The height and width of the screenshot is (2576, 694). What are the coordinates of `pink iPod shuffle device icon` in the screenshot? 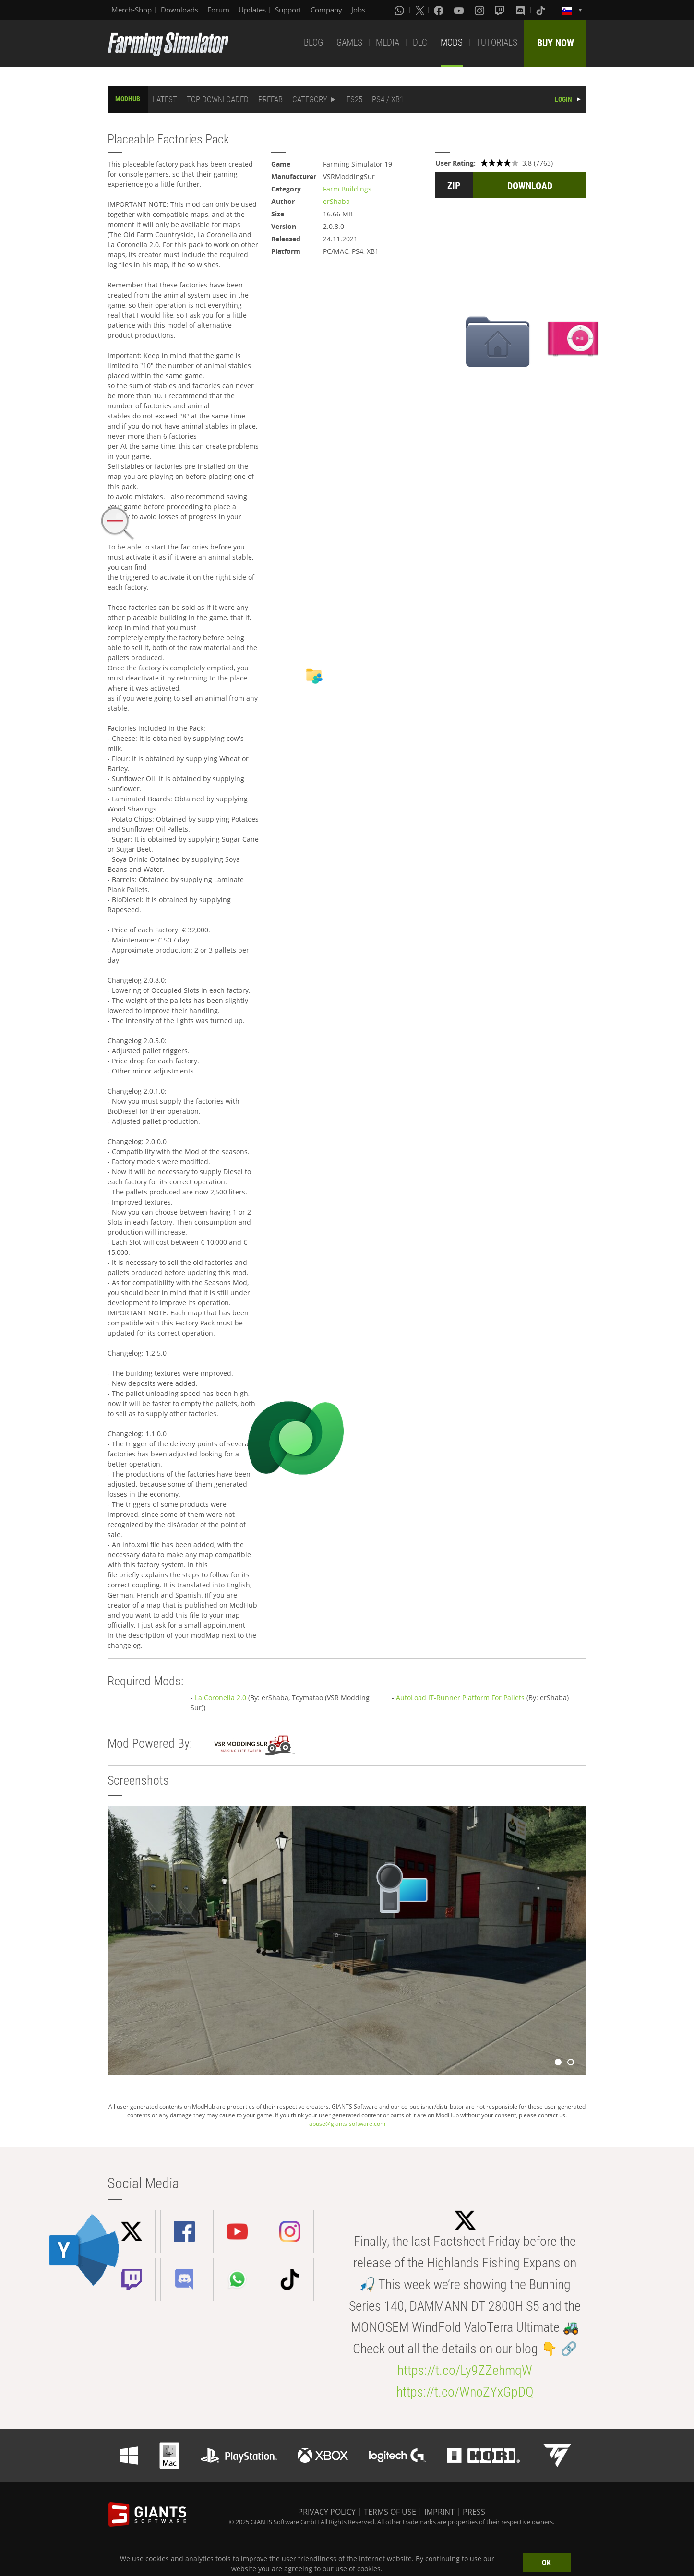 It's located at (573, 329).